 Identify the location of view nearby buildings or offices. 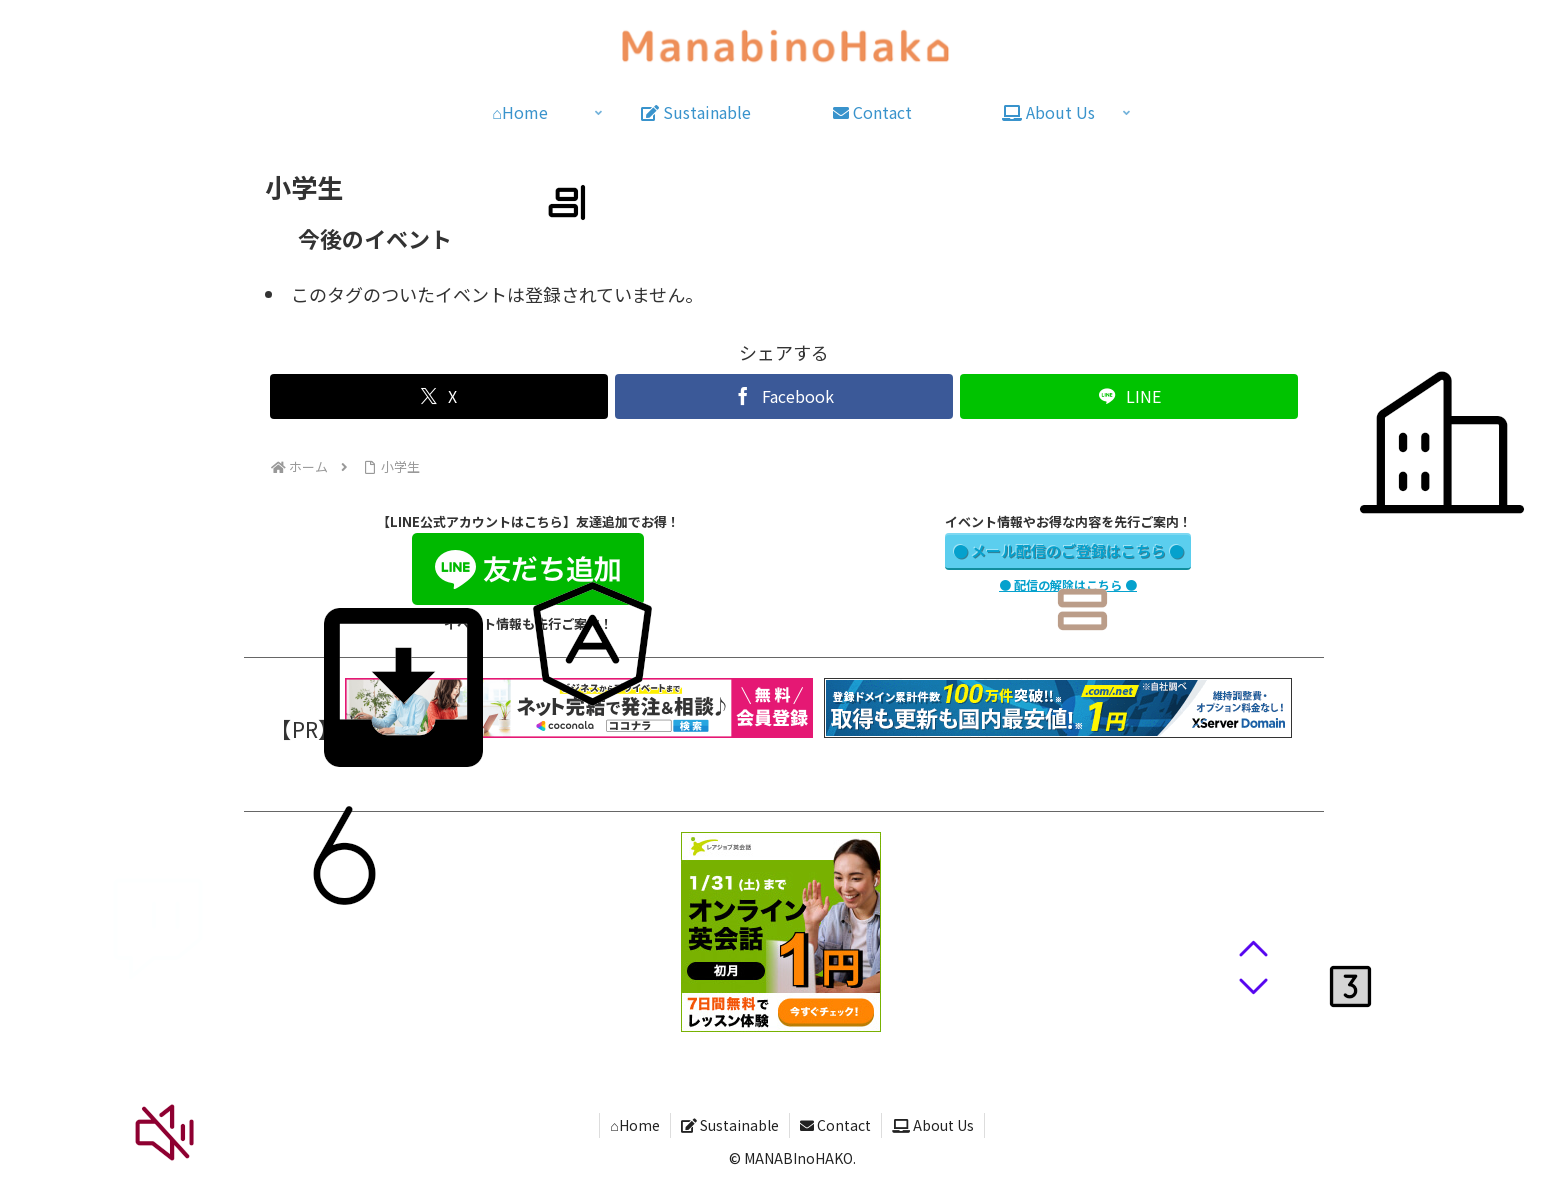
(1442, 448).